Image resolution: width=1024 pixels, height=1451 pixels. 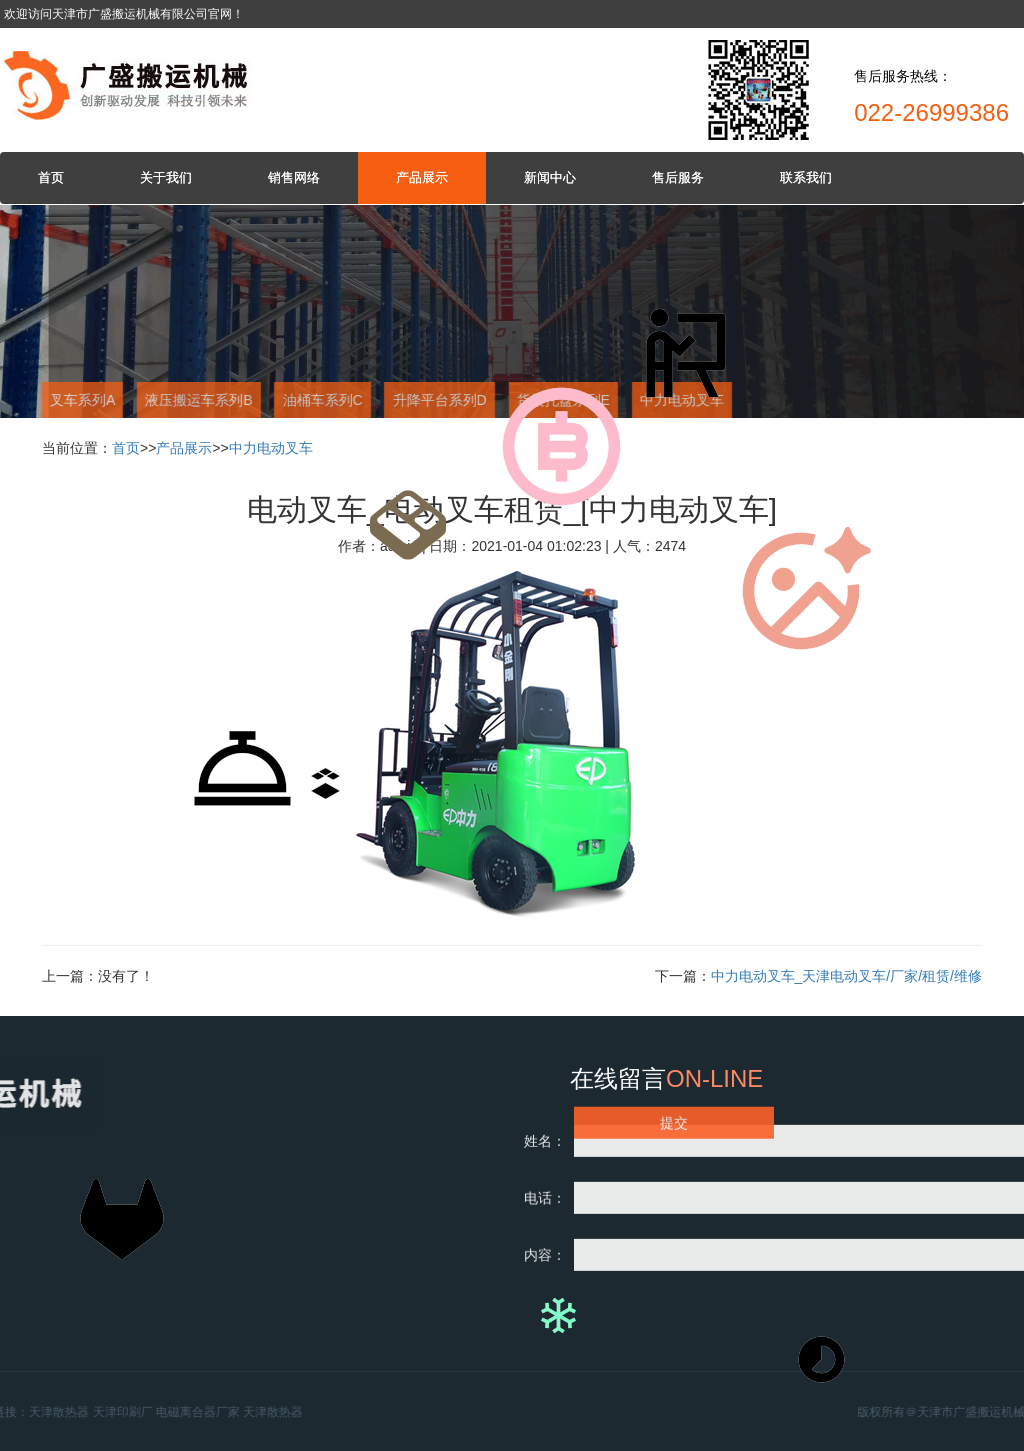 What do you see at coordinates (558, 1315) in the screenshot?
I see `activate cooling or air conditioning mode` at bounding box center [558, 1315].